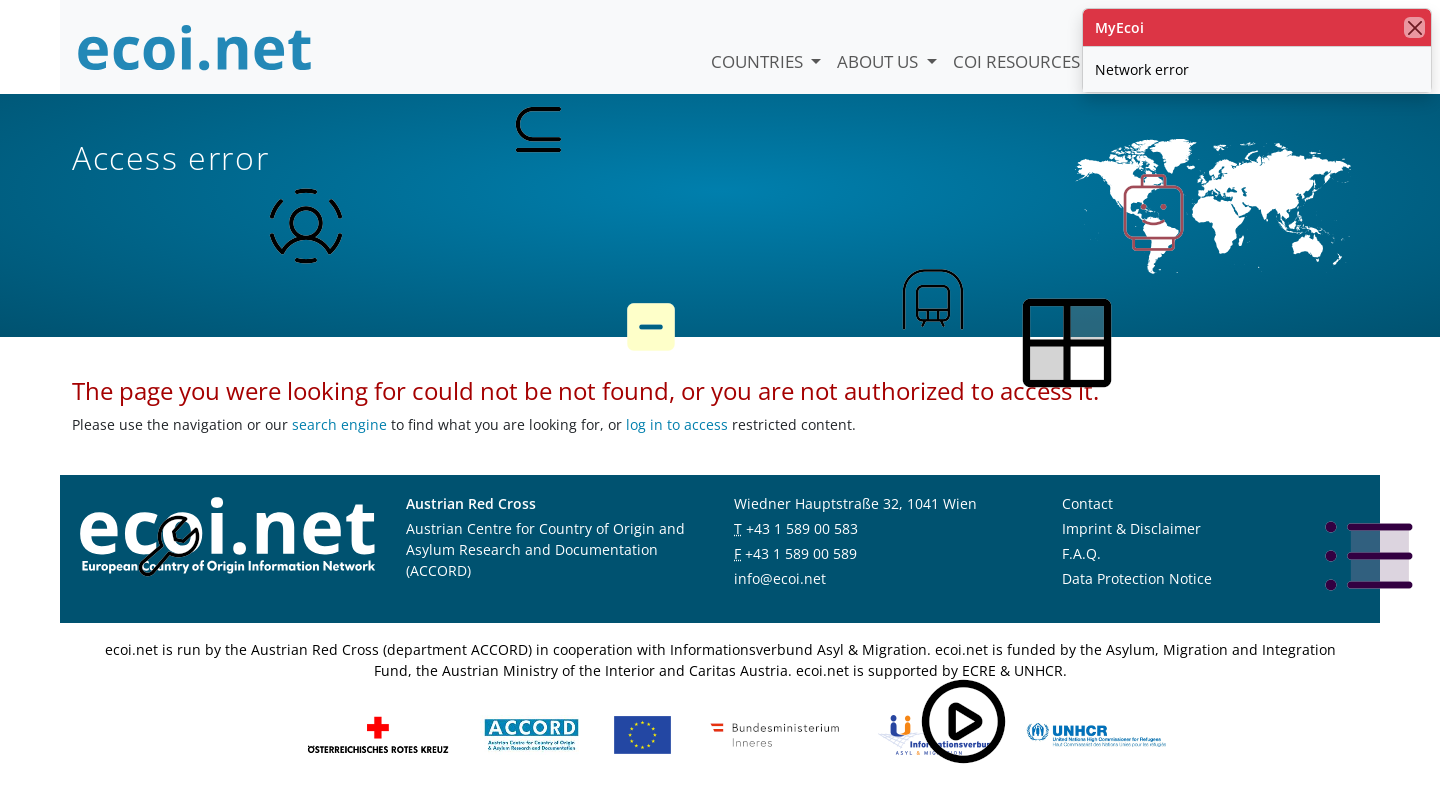 Image resolution: width=1440 pixels, height=800 pixels. What do you see at coordinates (1153, 212) in the screenshot?
I see `indicates a playful or fun mode` at bounding box center [1153, 212].